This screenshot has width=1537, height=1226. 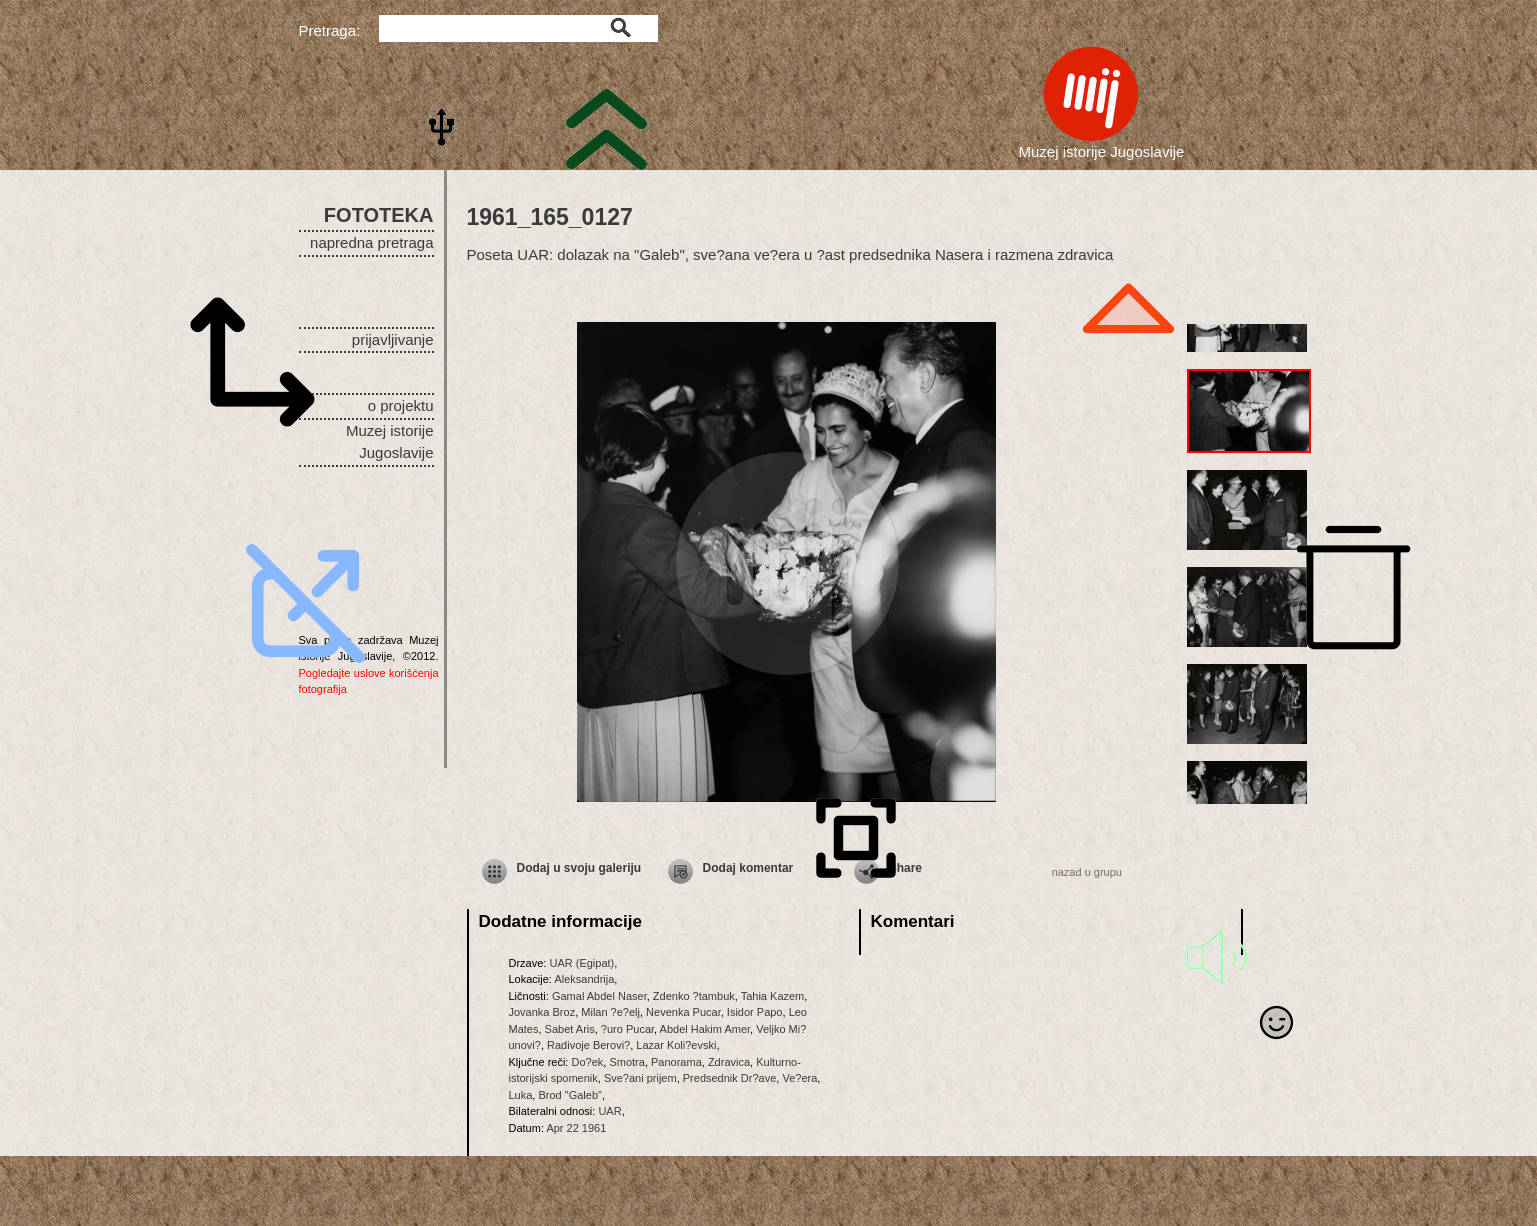 I want to click on scroll to top of page, so click(x=606, y=129).